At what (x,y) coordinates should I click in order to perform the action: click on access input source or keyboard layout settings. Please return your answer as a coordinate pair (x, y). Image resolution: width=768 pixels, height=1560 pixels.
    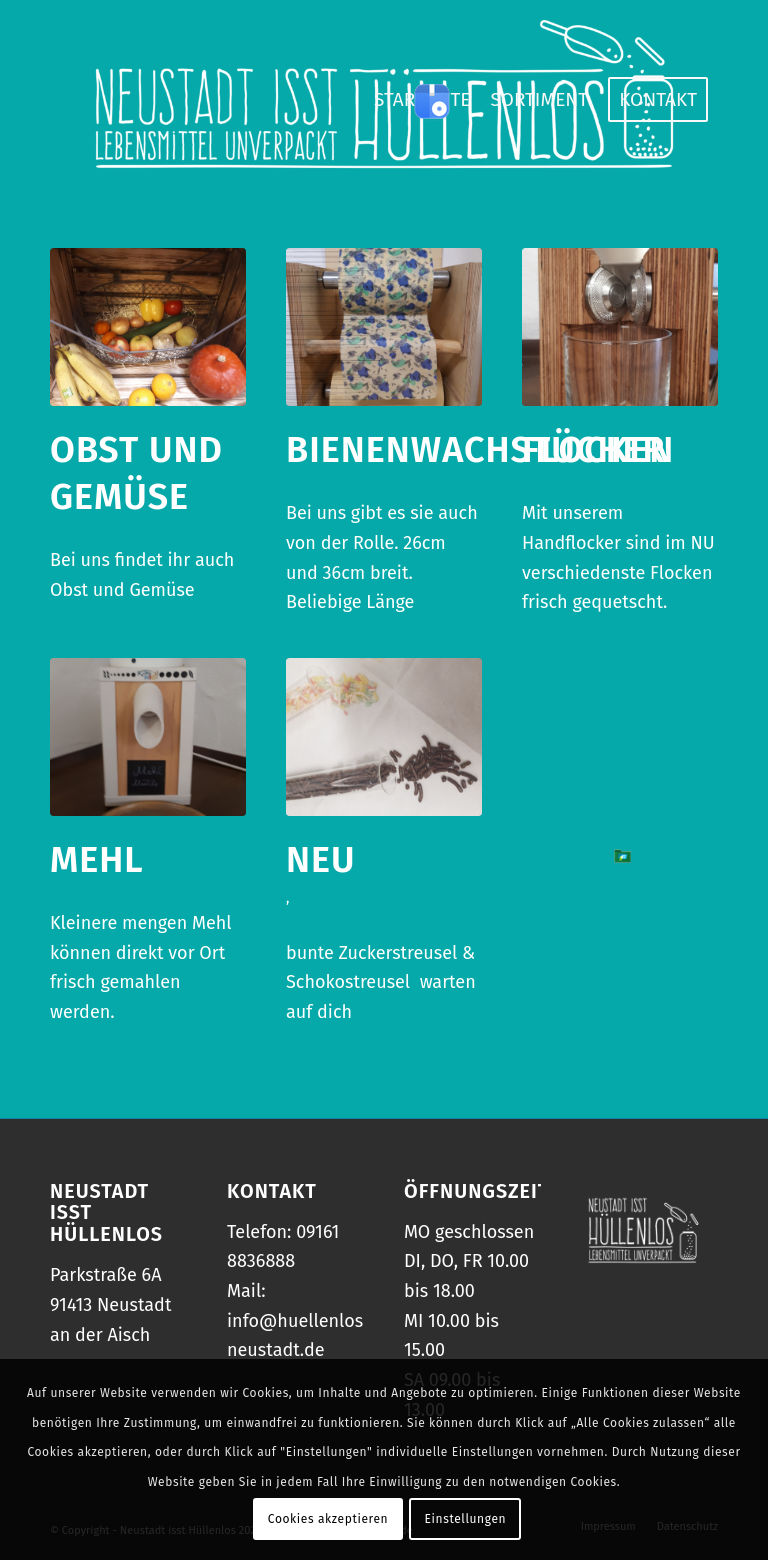
    Looking at the image, I should click on (432, 102).